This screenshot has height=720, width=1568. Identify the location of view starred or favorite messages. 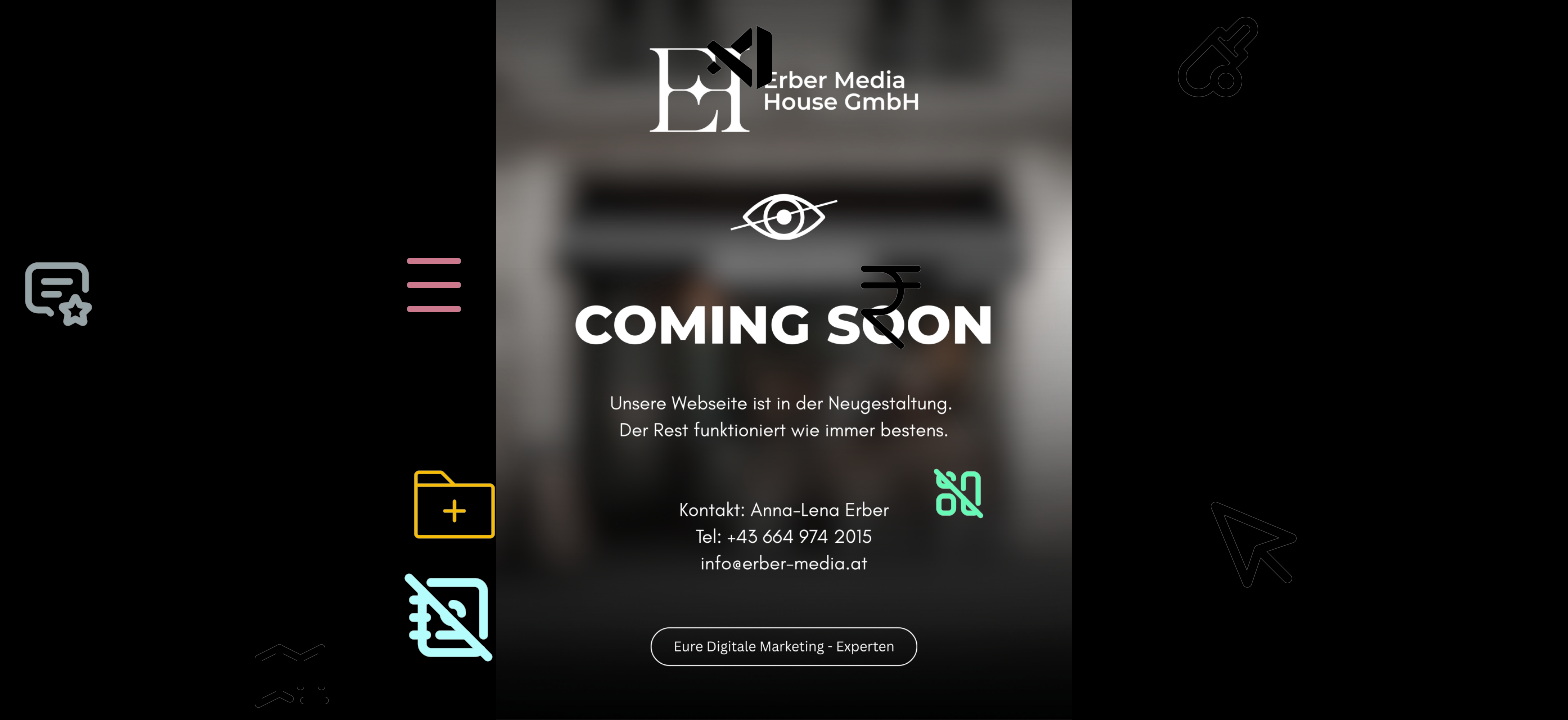
(57, 291).